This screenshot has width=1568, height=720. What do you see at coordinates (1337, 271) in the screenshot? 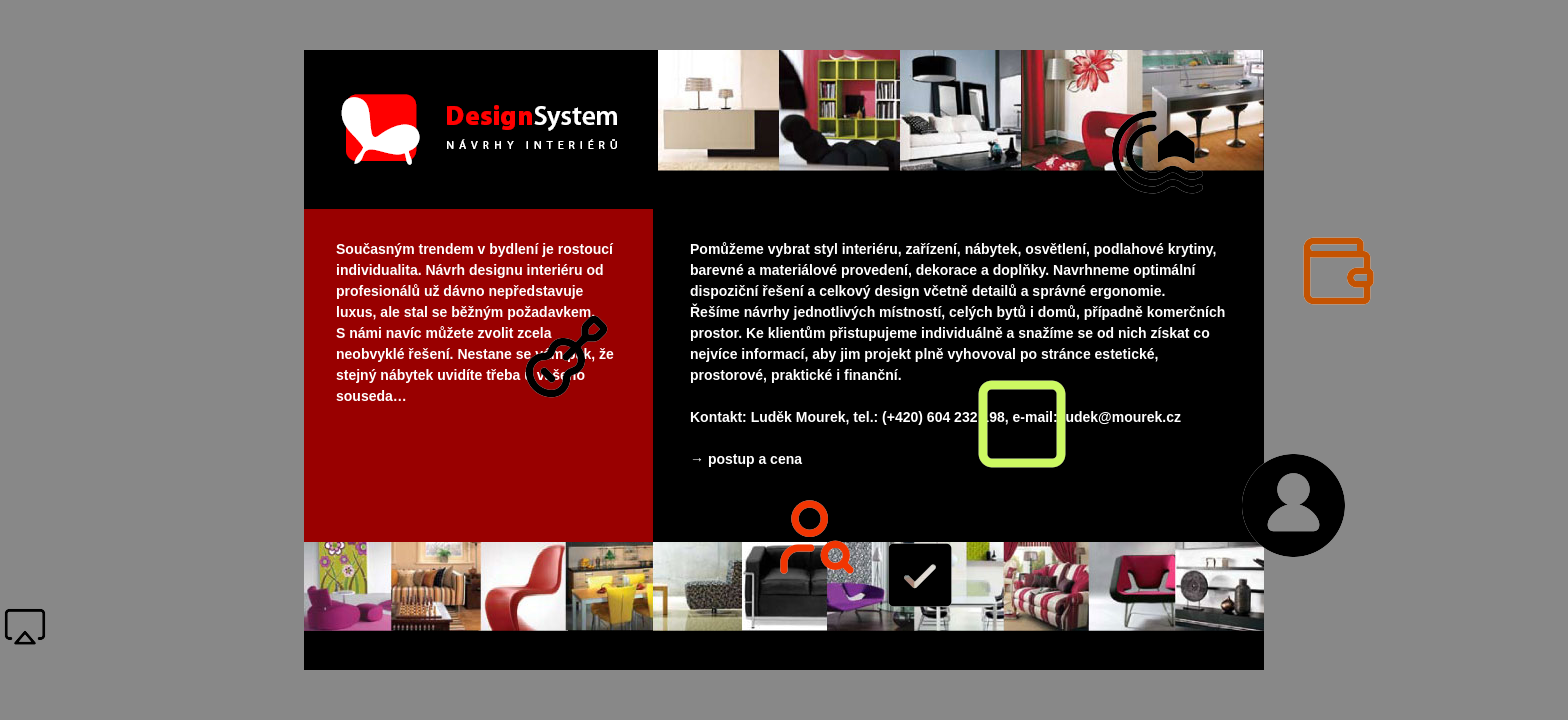
I see `access your digital wallet` at bounding box center [1337, 271].